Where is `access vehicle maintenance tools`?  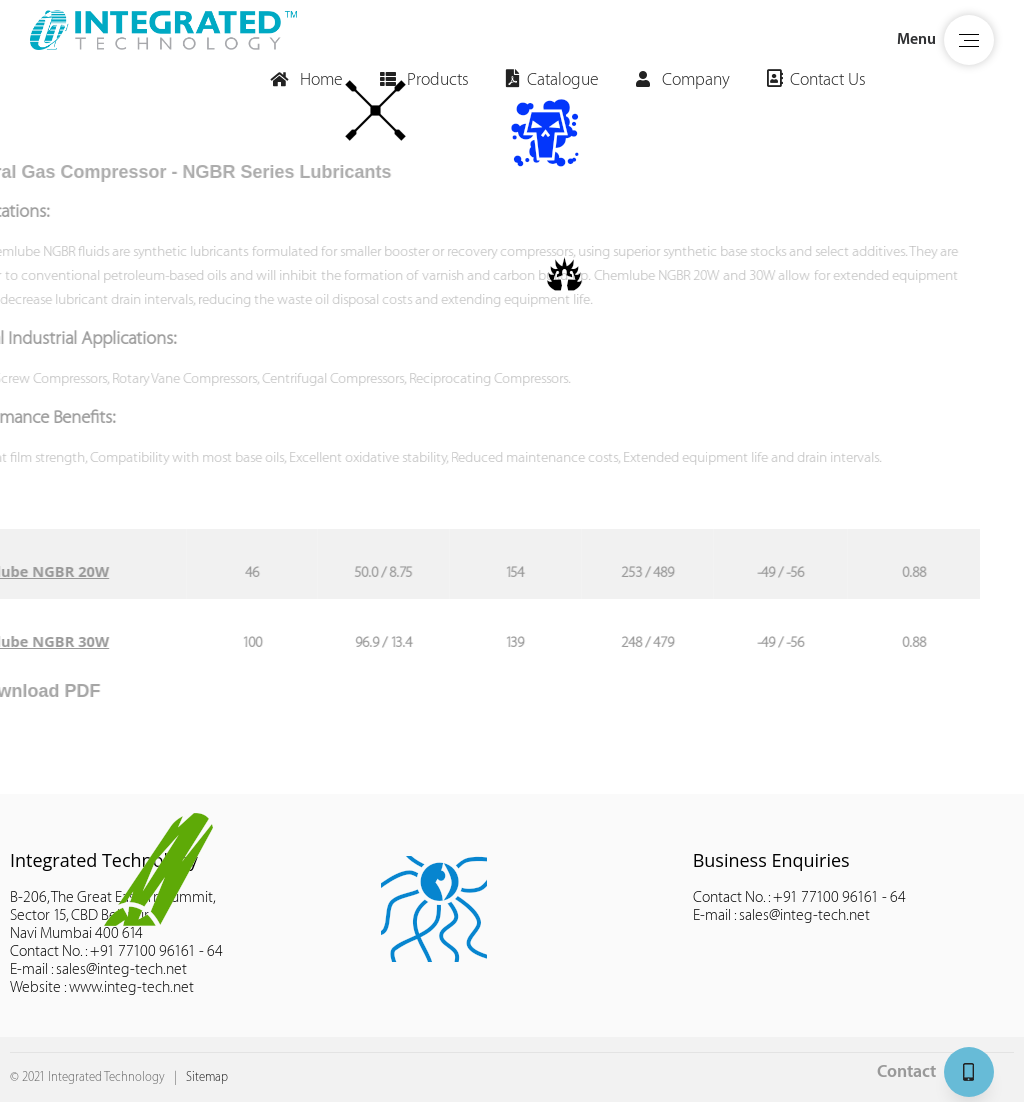
access vehicle maintenance tools is located at coordinates (375, 110).